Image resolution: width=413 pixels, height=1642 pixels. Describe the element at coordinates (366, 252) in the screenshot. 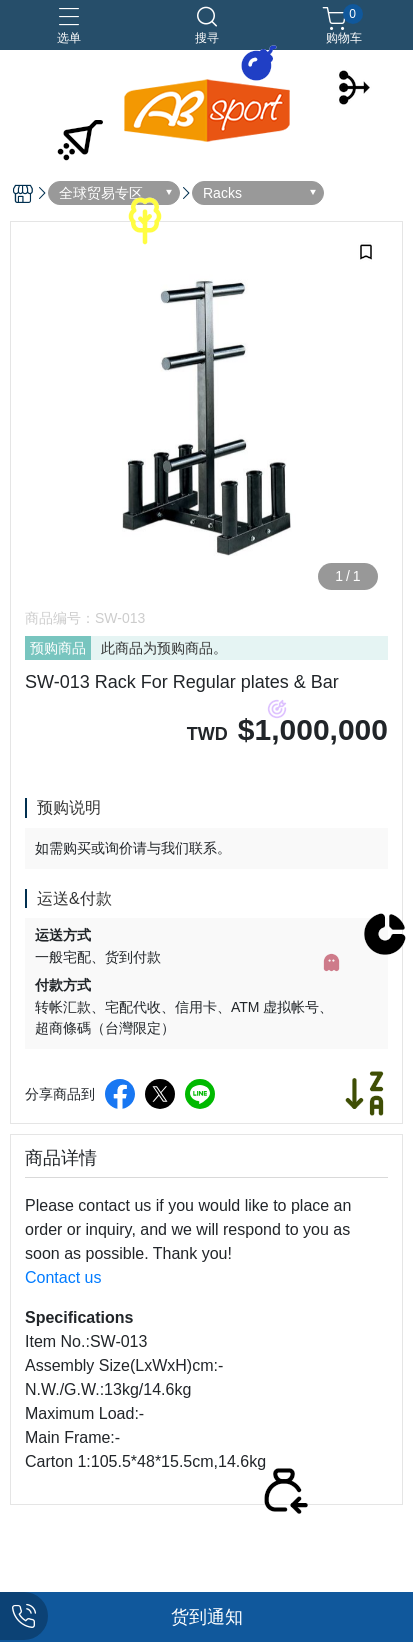

I see `bookmark this item` at that location.